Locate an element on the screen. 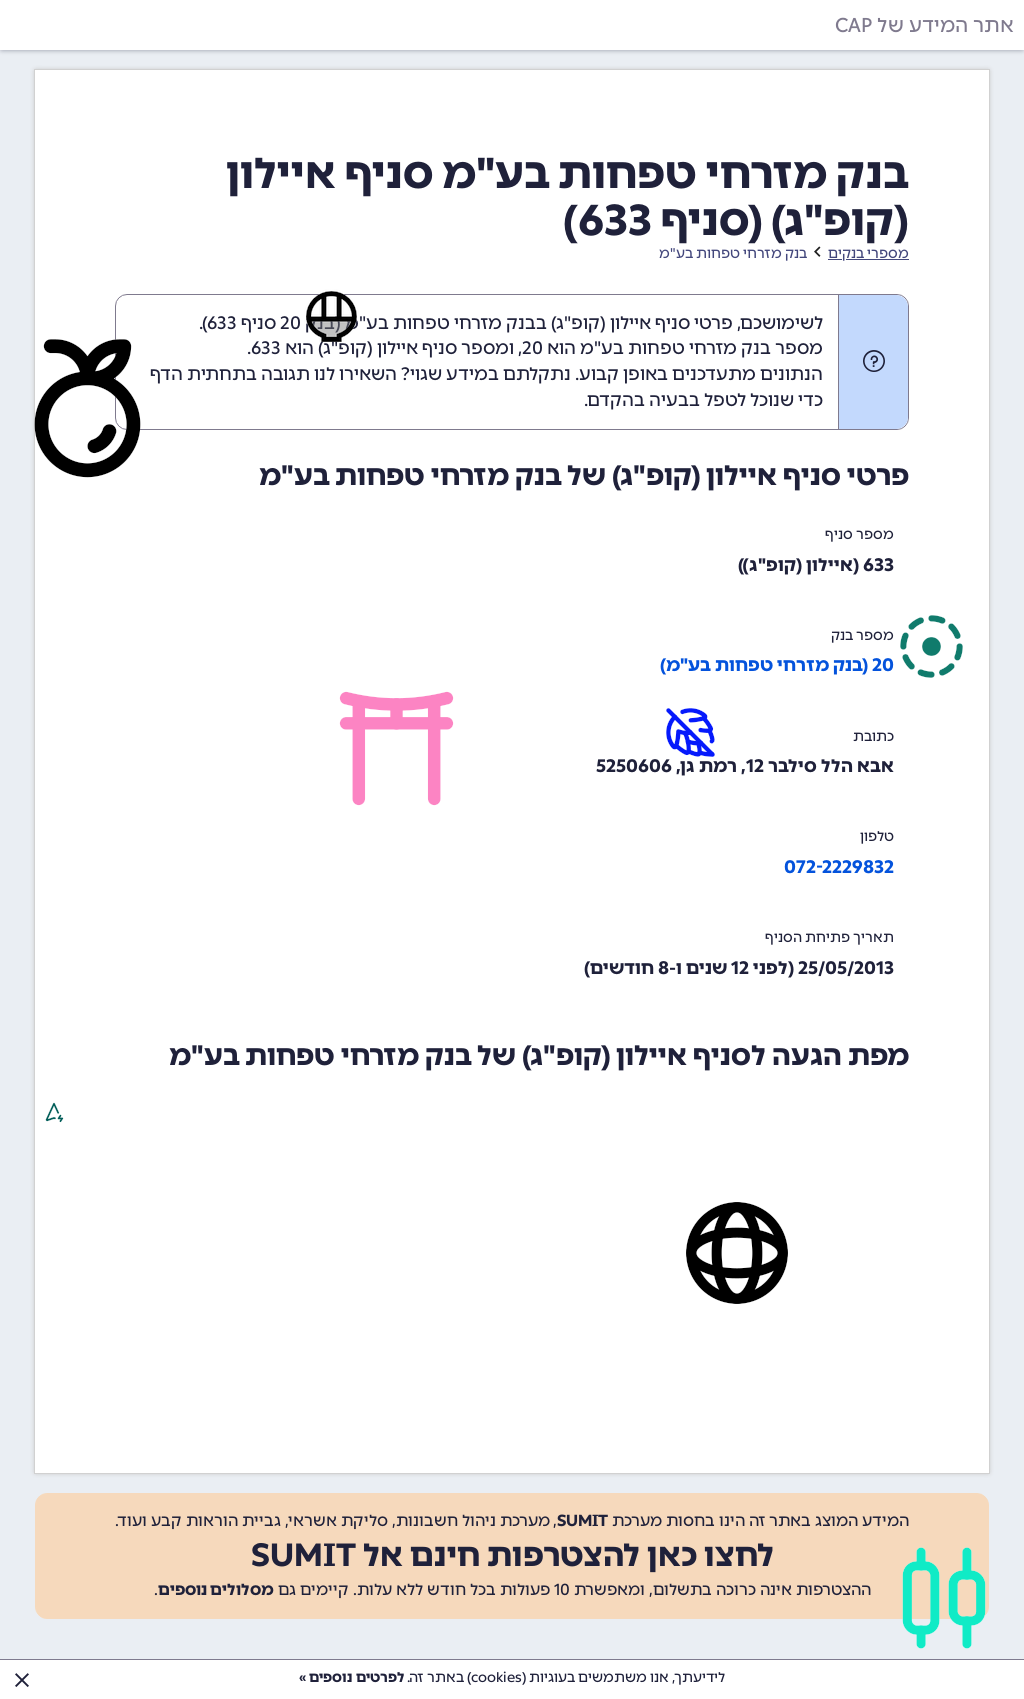  browse asian or rice-based food options is located at coordinates (331, 316).